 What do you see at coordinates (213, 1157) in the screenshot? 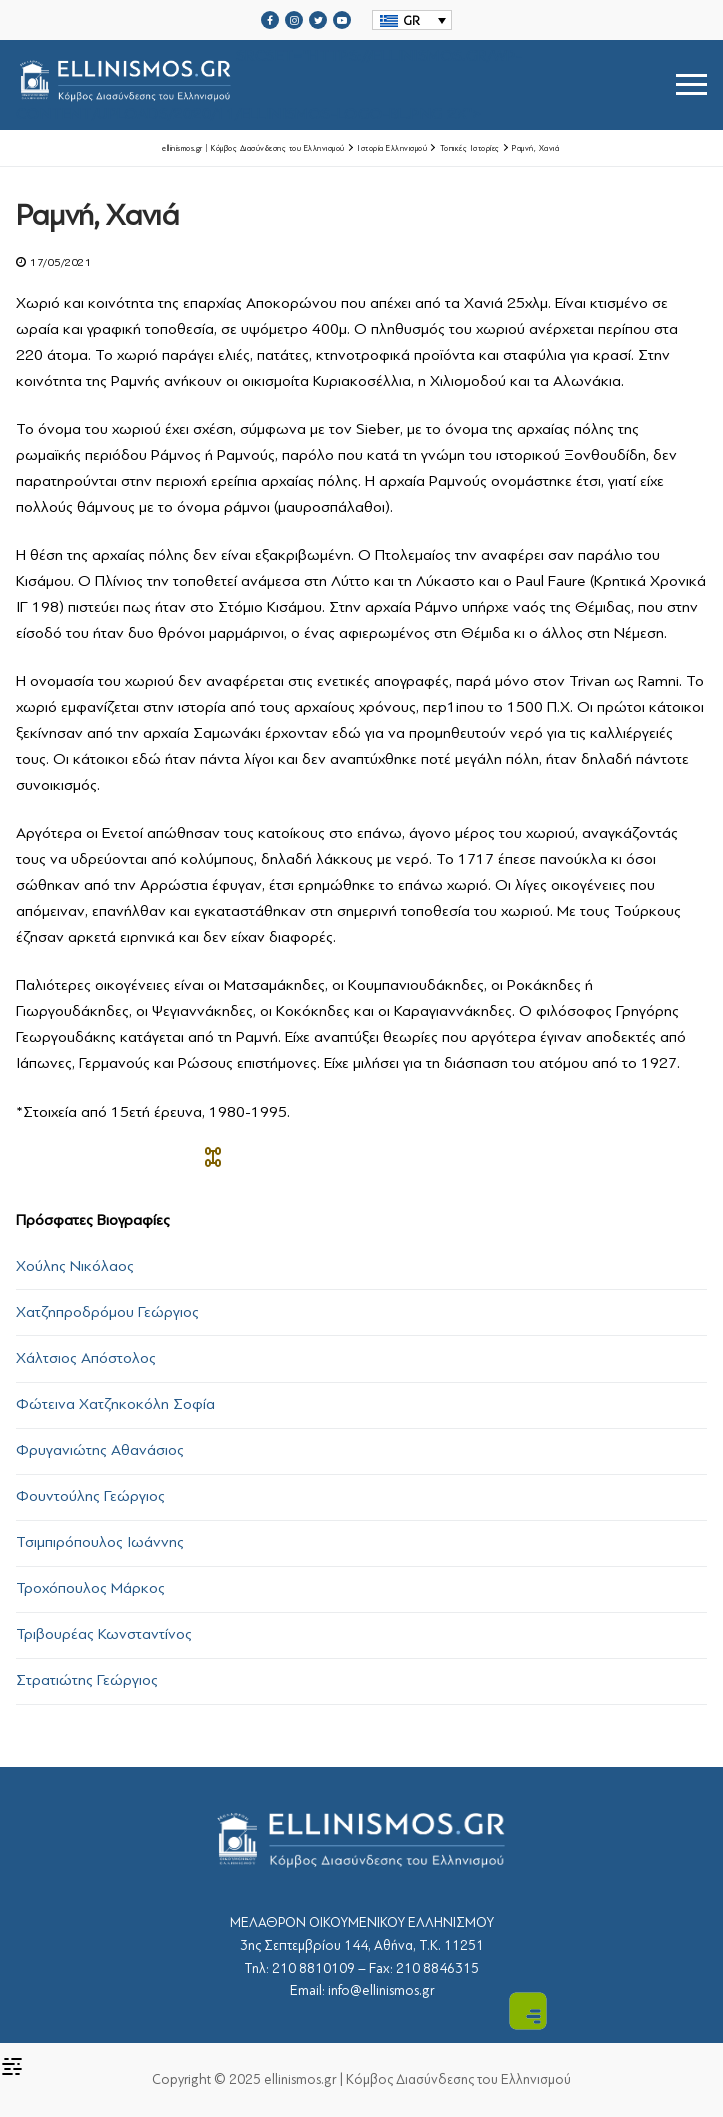
I see `select 4WD or all-wheel drive mode` at bounding box center [213, 1157].